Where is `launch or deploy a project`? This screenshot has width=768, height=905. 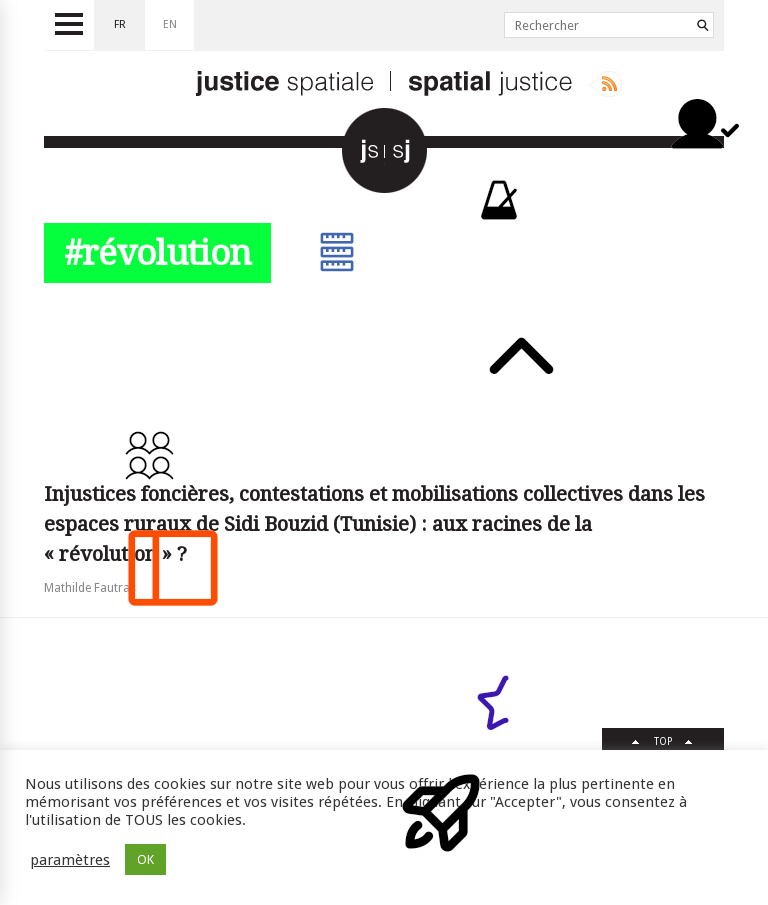 launch or deploy a project is located at coordinates (442, 811).